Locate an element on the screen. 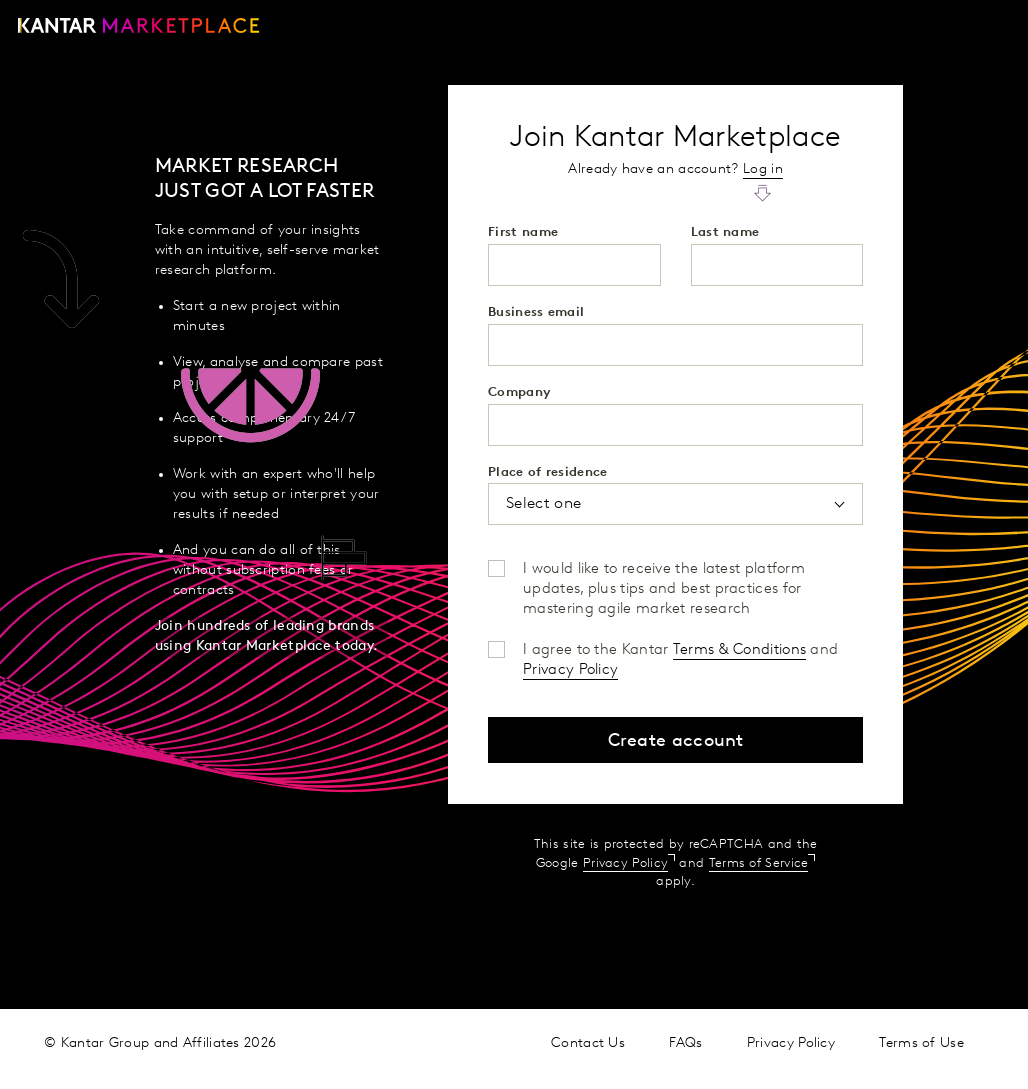  indicates citrus or fruit-related content is located at coordinates (250, 394).